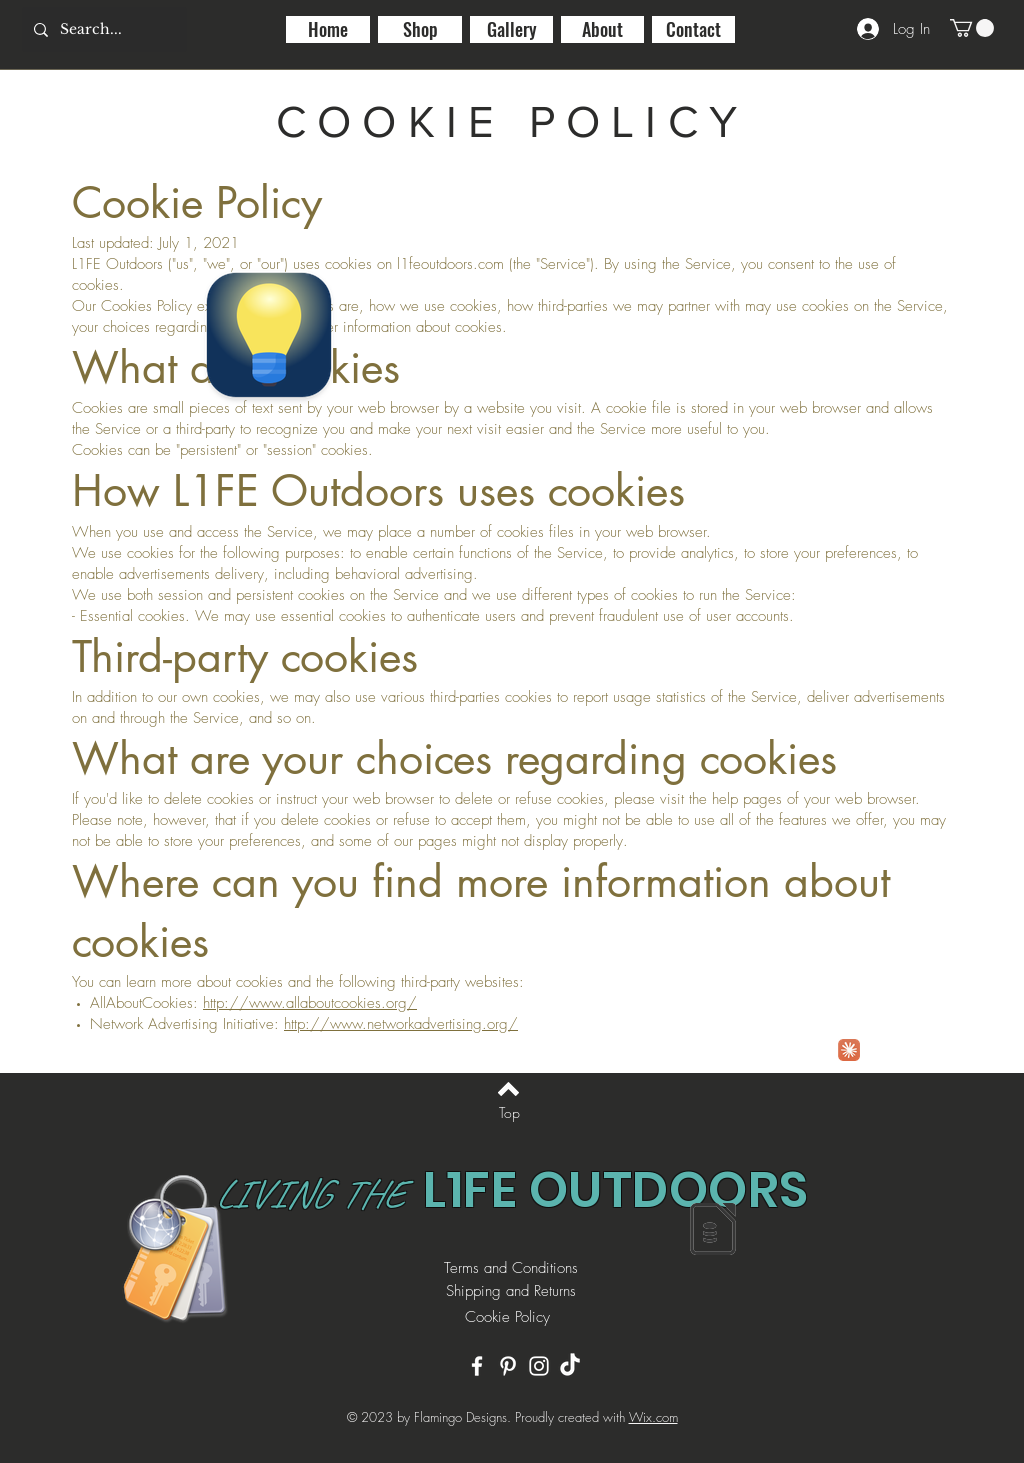 The height and width of the screenshot is (1463, 1024). I want to click on open photometric viewer app, so click(269, 335).